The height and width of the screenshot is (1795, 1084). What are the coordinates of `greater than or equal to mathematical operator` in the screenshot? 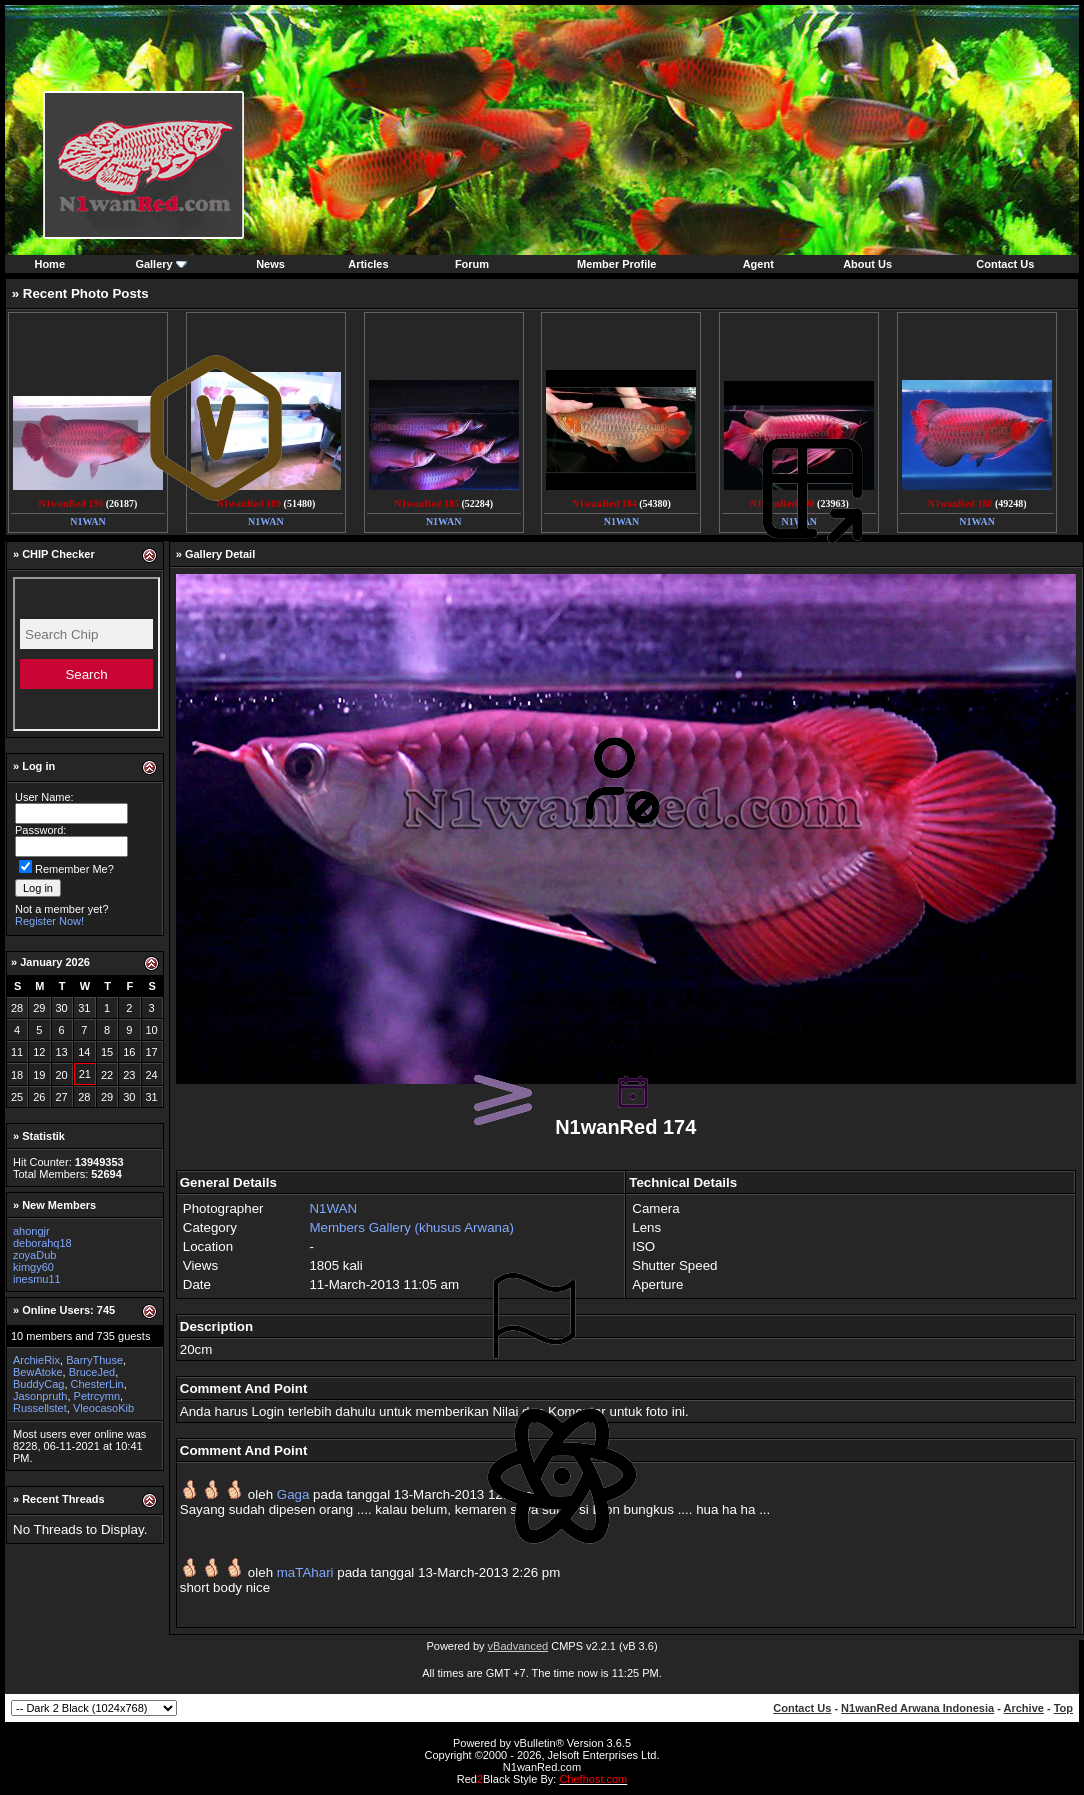 It's located at (503, 1100).